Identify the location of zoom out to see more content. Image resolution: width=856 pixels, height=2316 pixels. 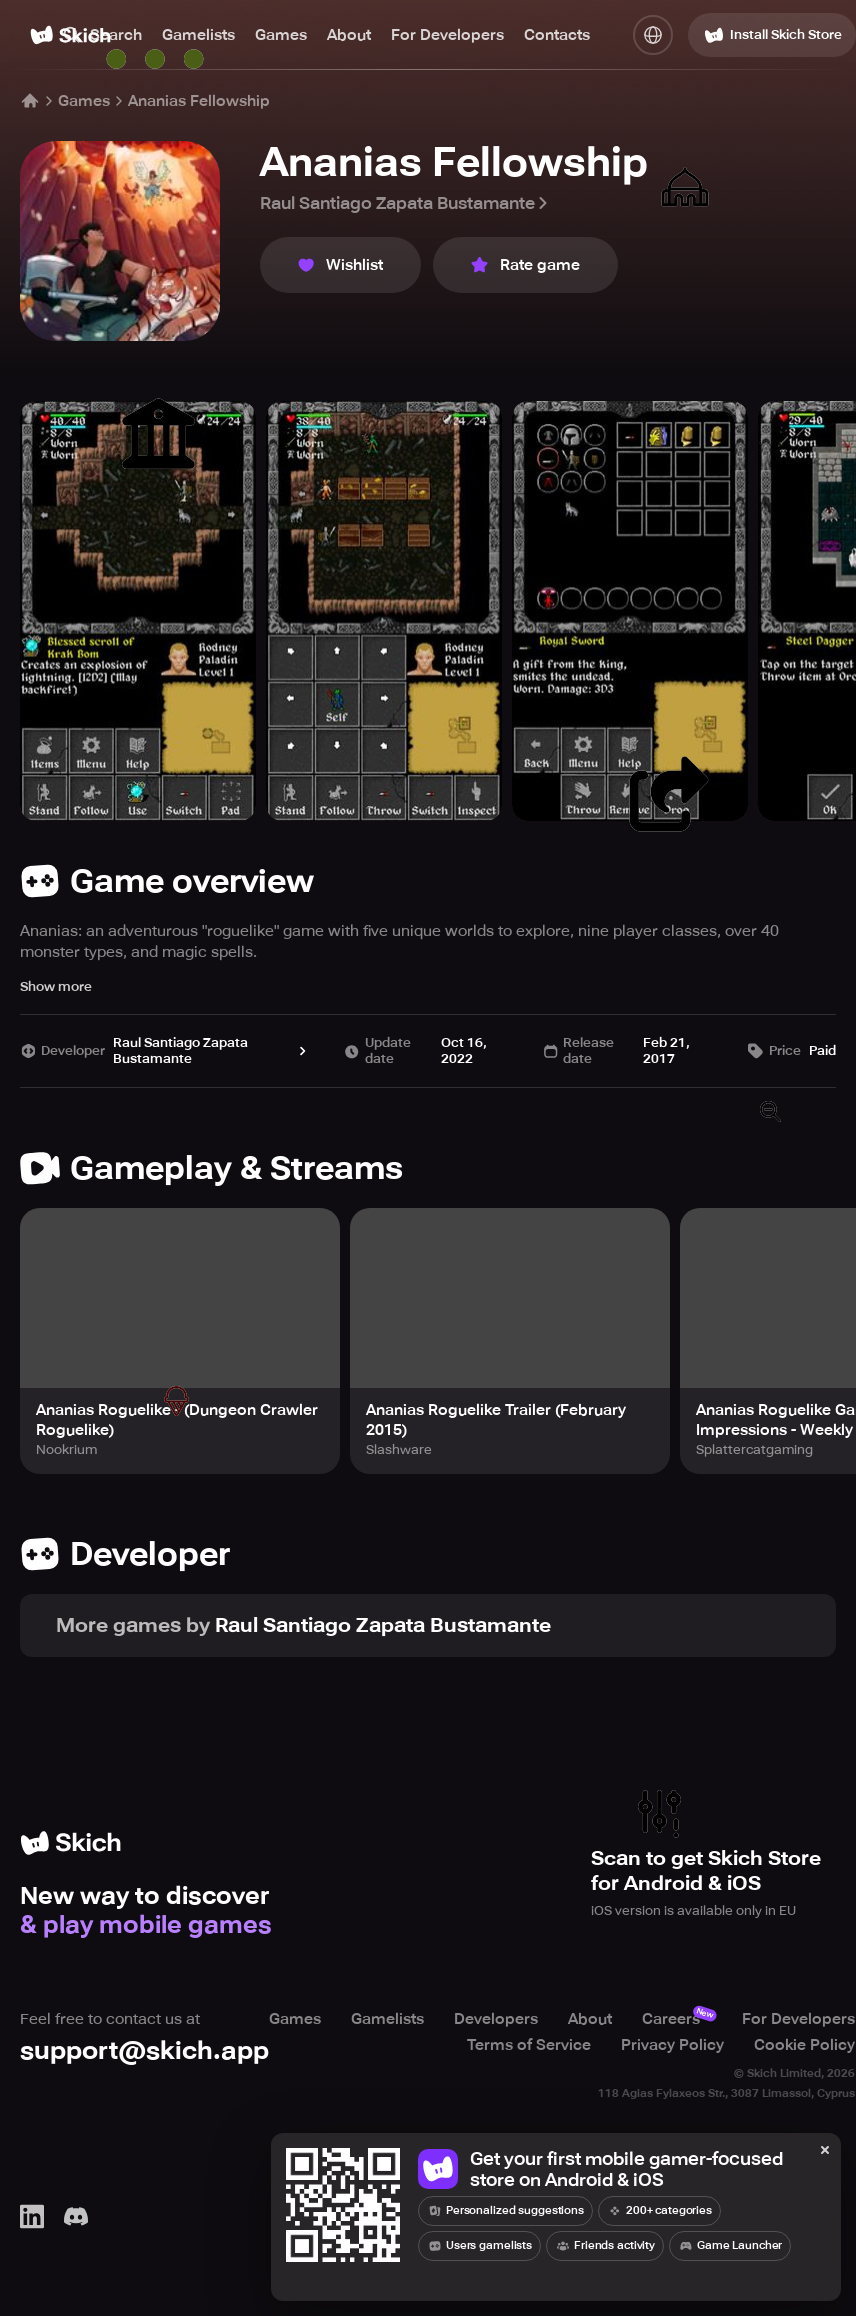
(770, 1111).